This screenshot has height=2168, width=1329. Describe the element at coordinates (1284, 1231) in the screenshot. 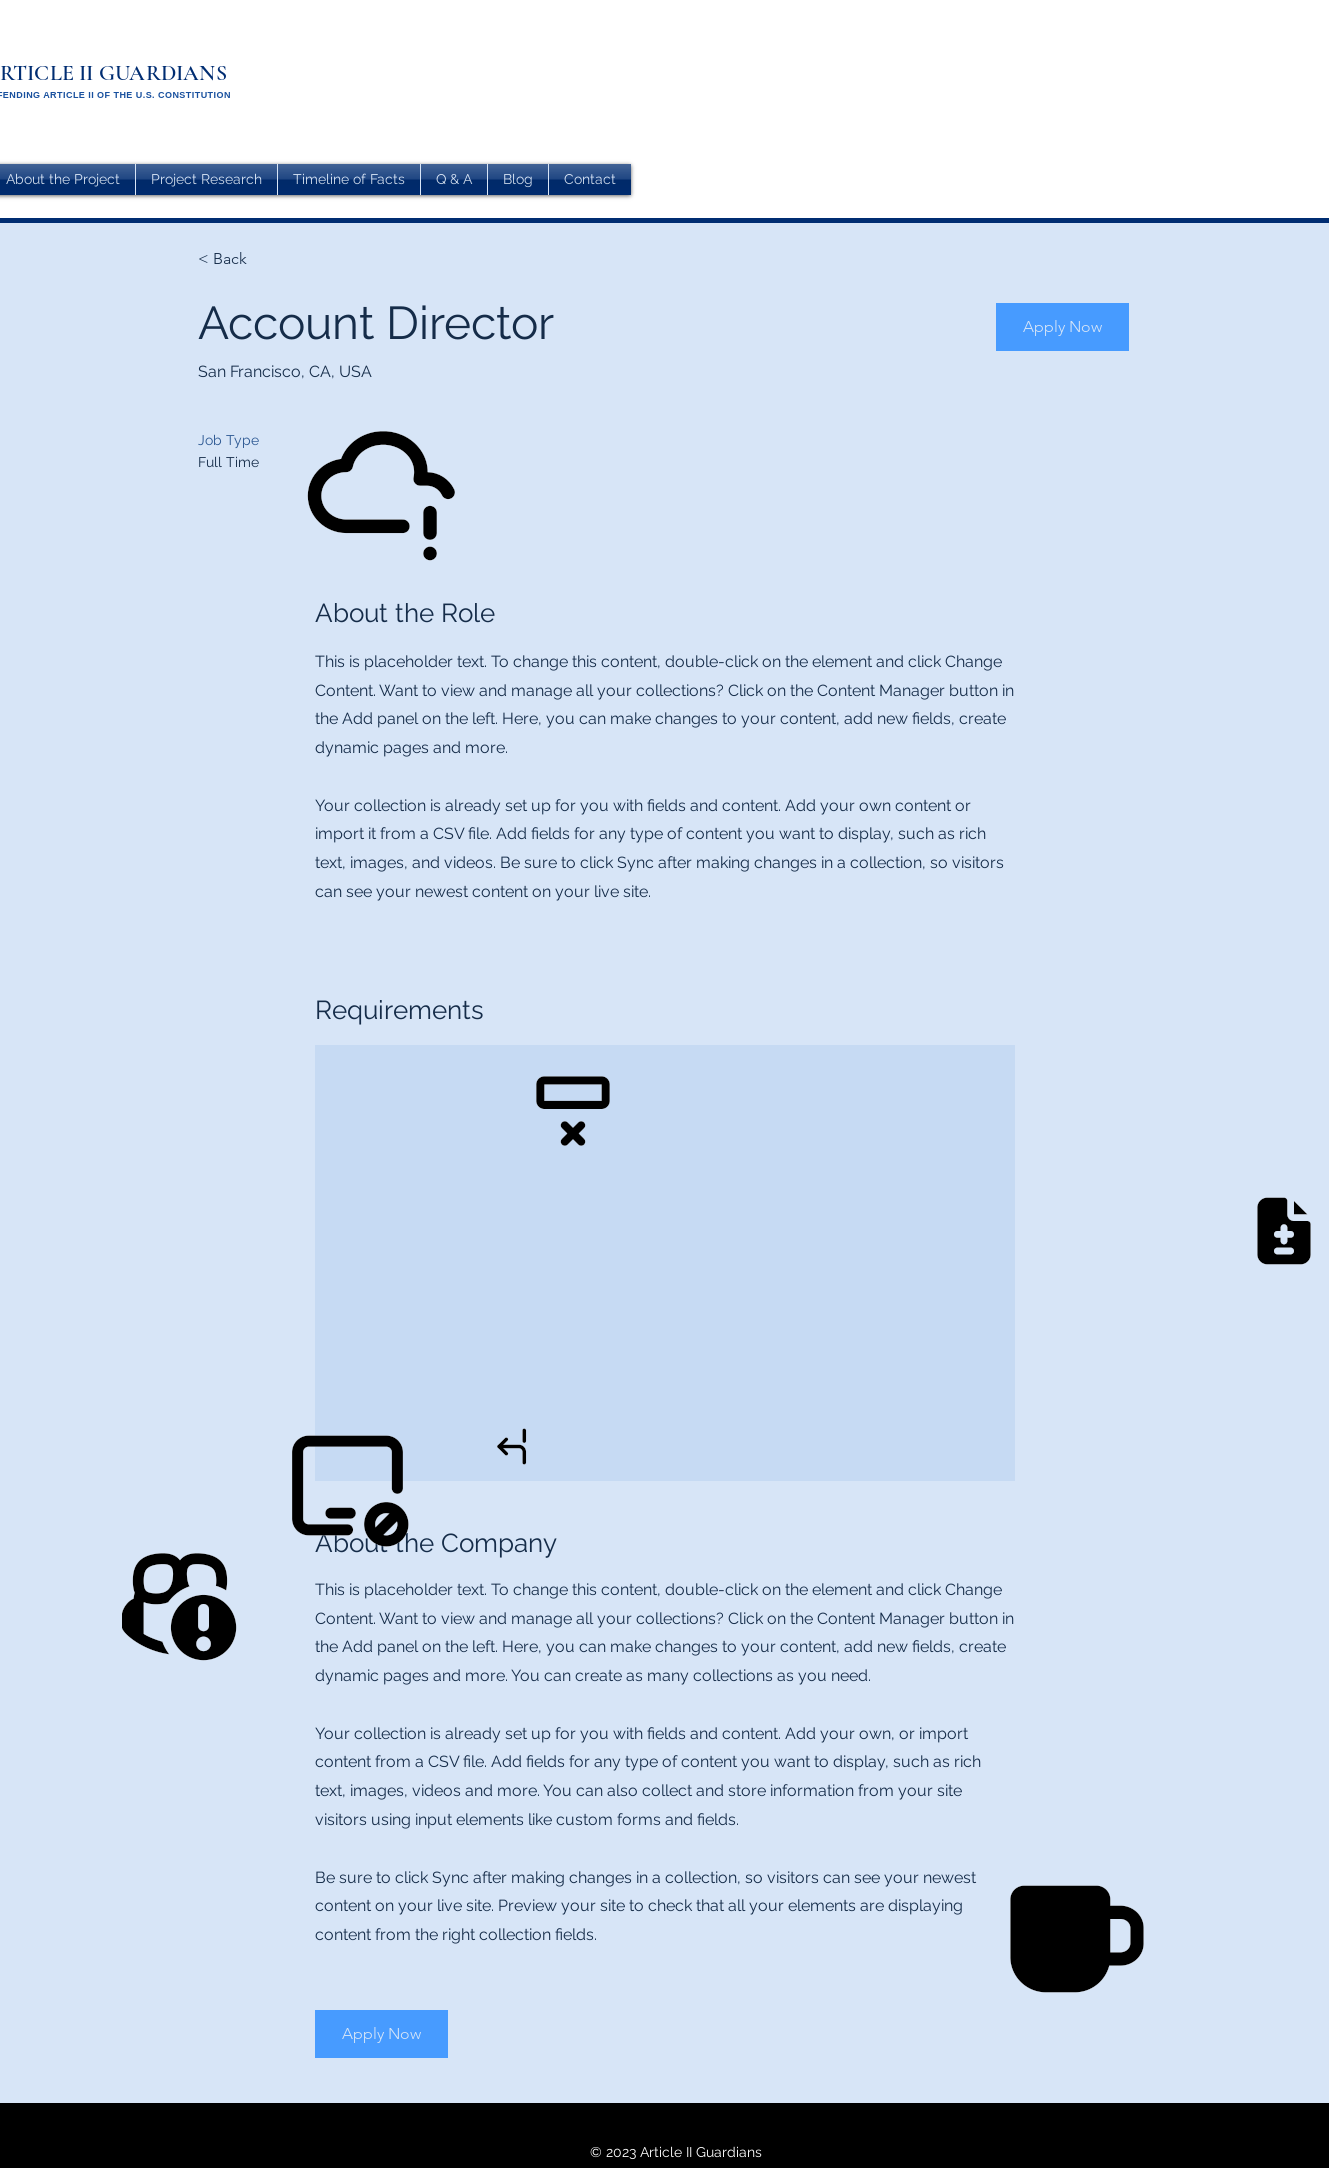

I see `view file differences or changes` at that location.